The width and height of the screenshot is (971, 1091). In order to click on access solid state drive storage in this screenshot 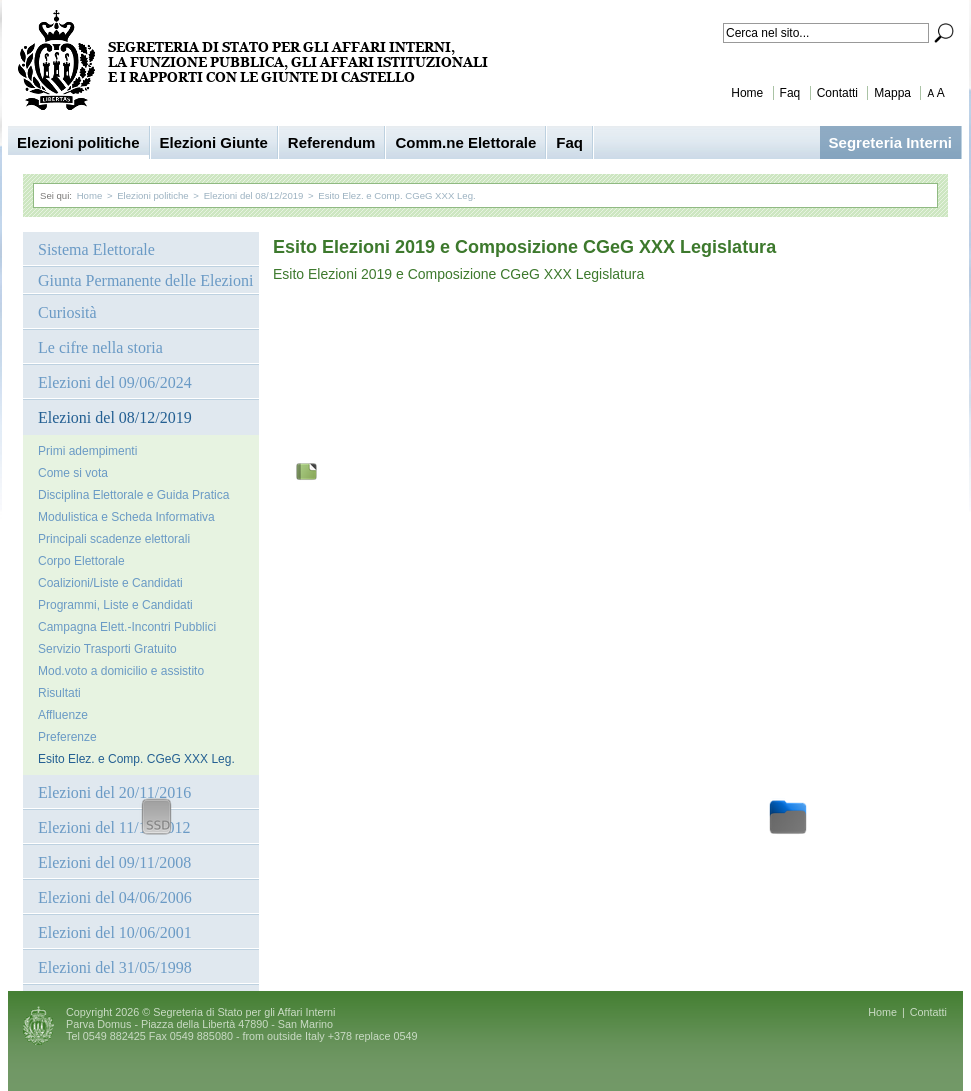, I will do `click(156, 816)`.